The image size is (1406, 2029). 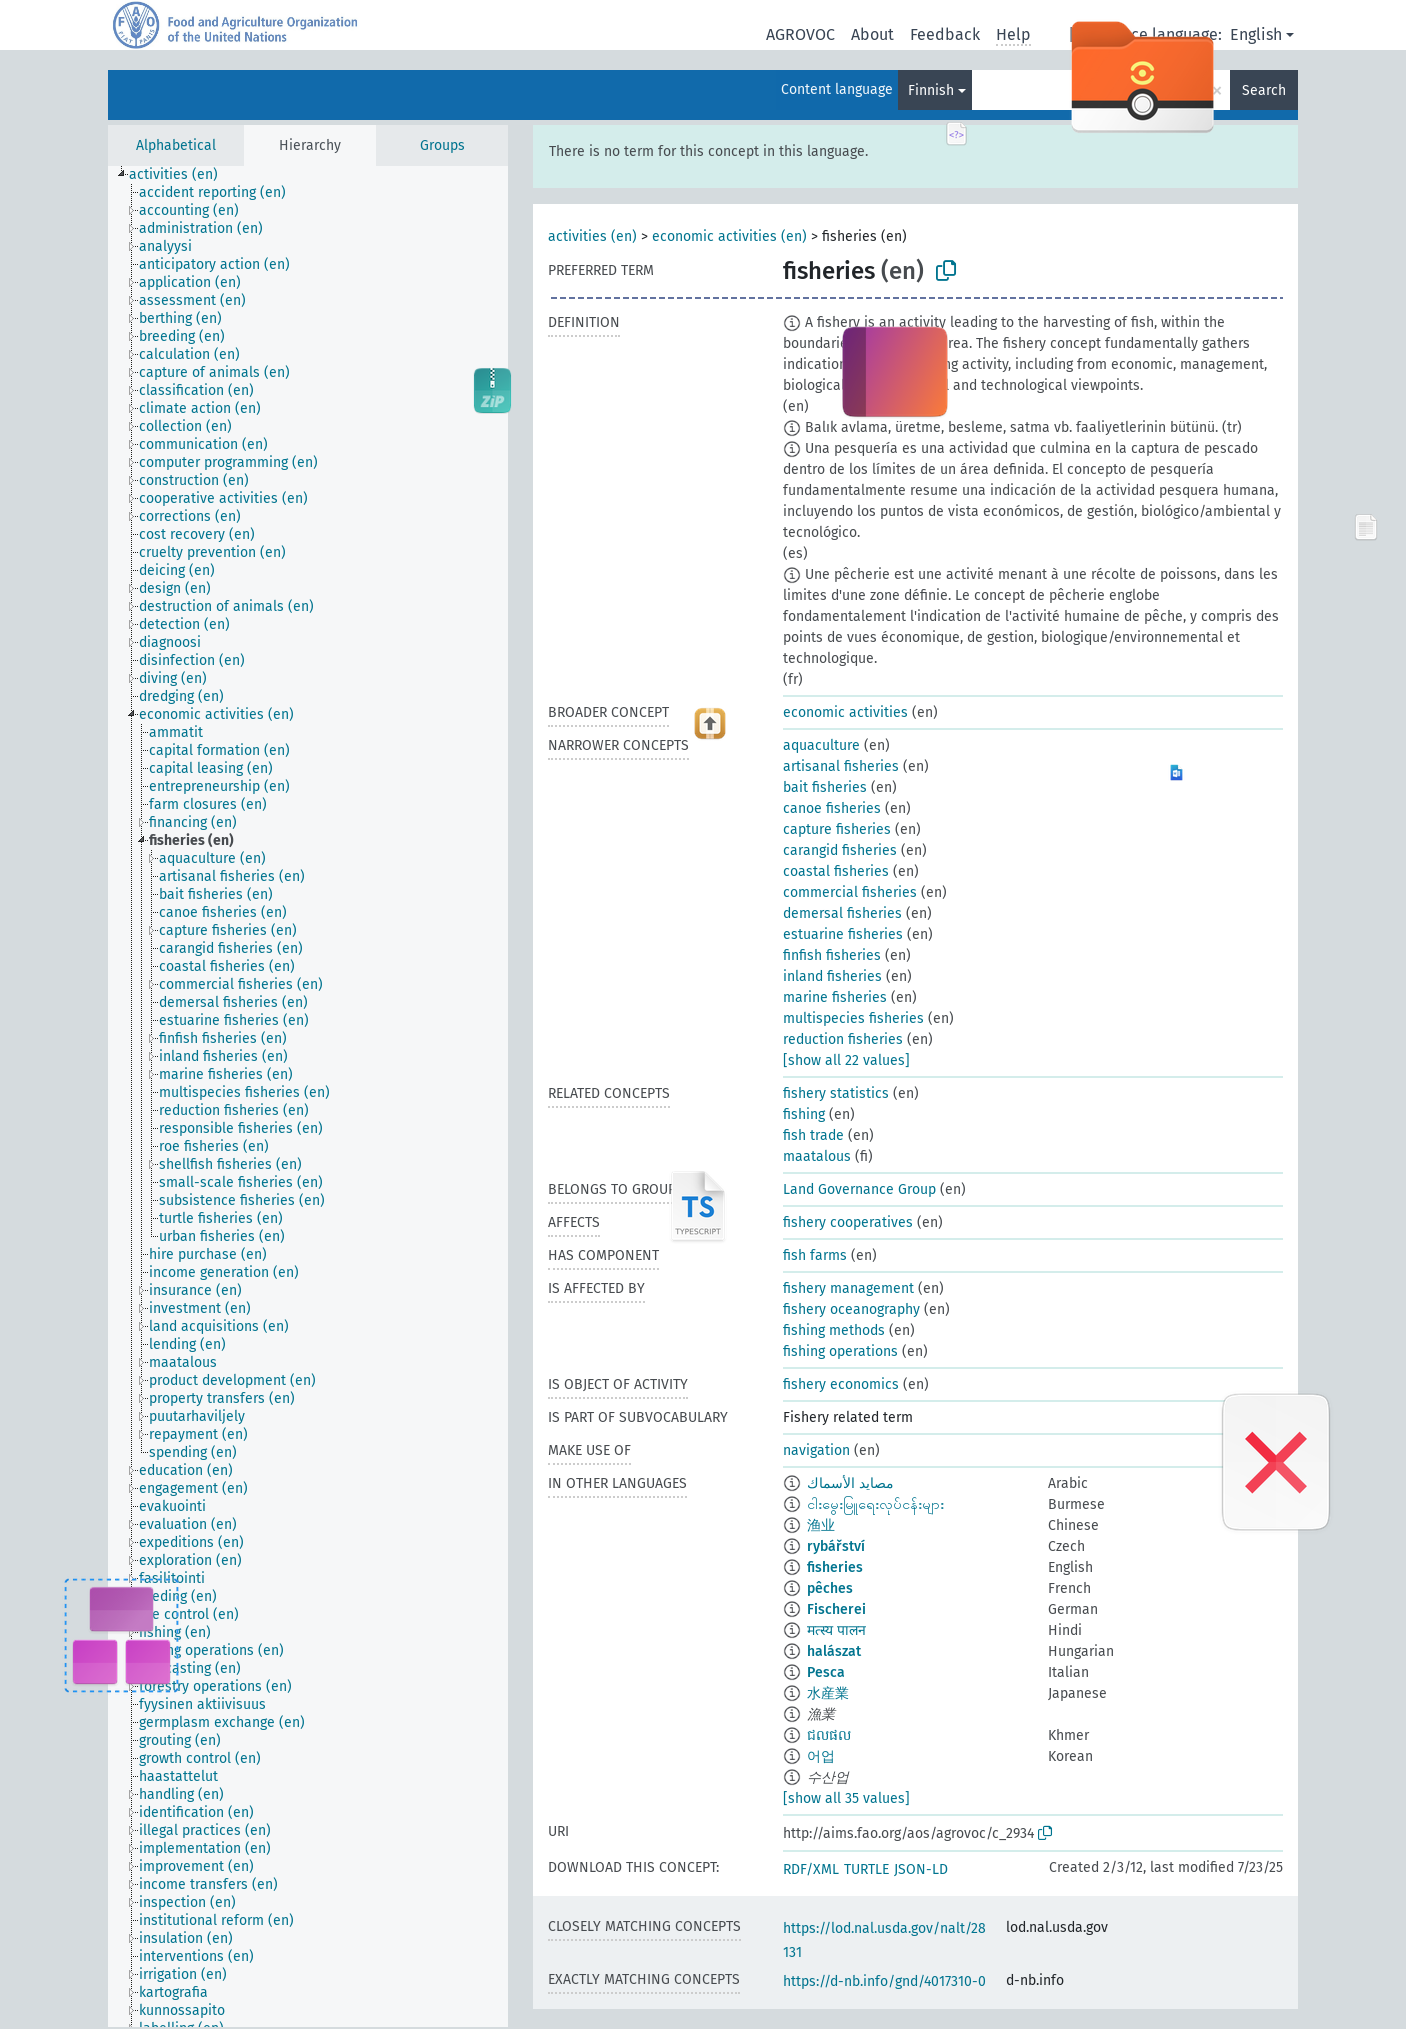 What do you see at coordinates (956, 133) in the screenshot?
I see `open a PHP source code file` at bounding box center [956, 133].